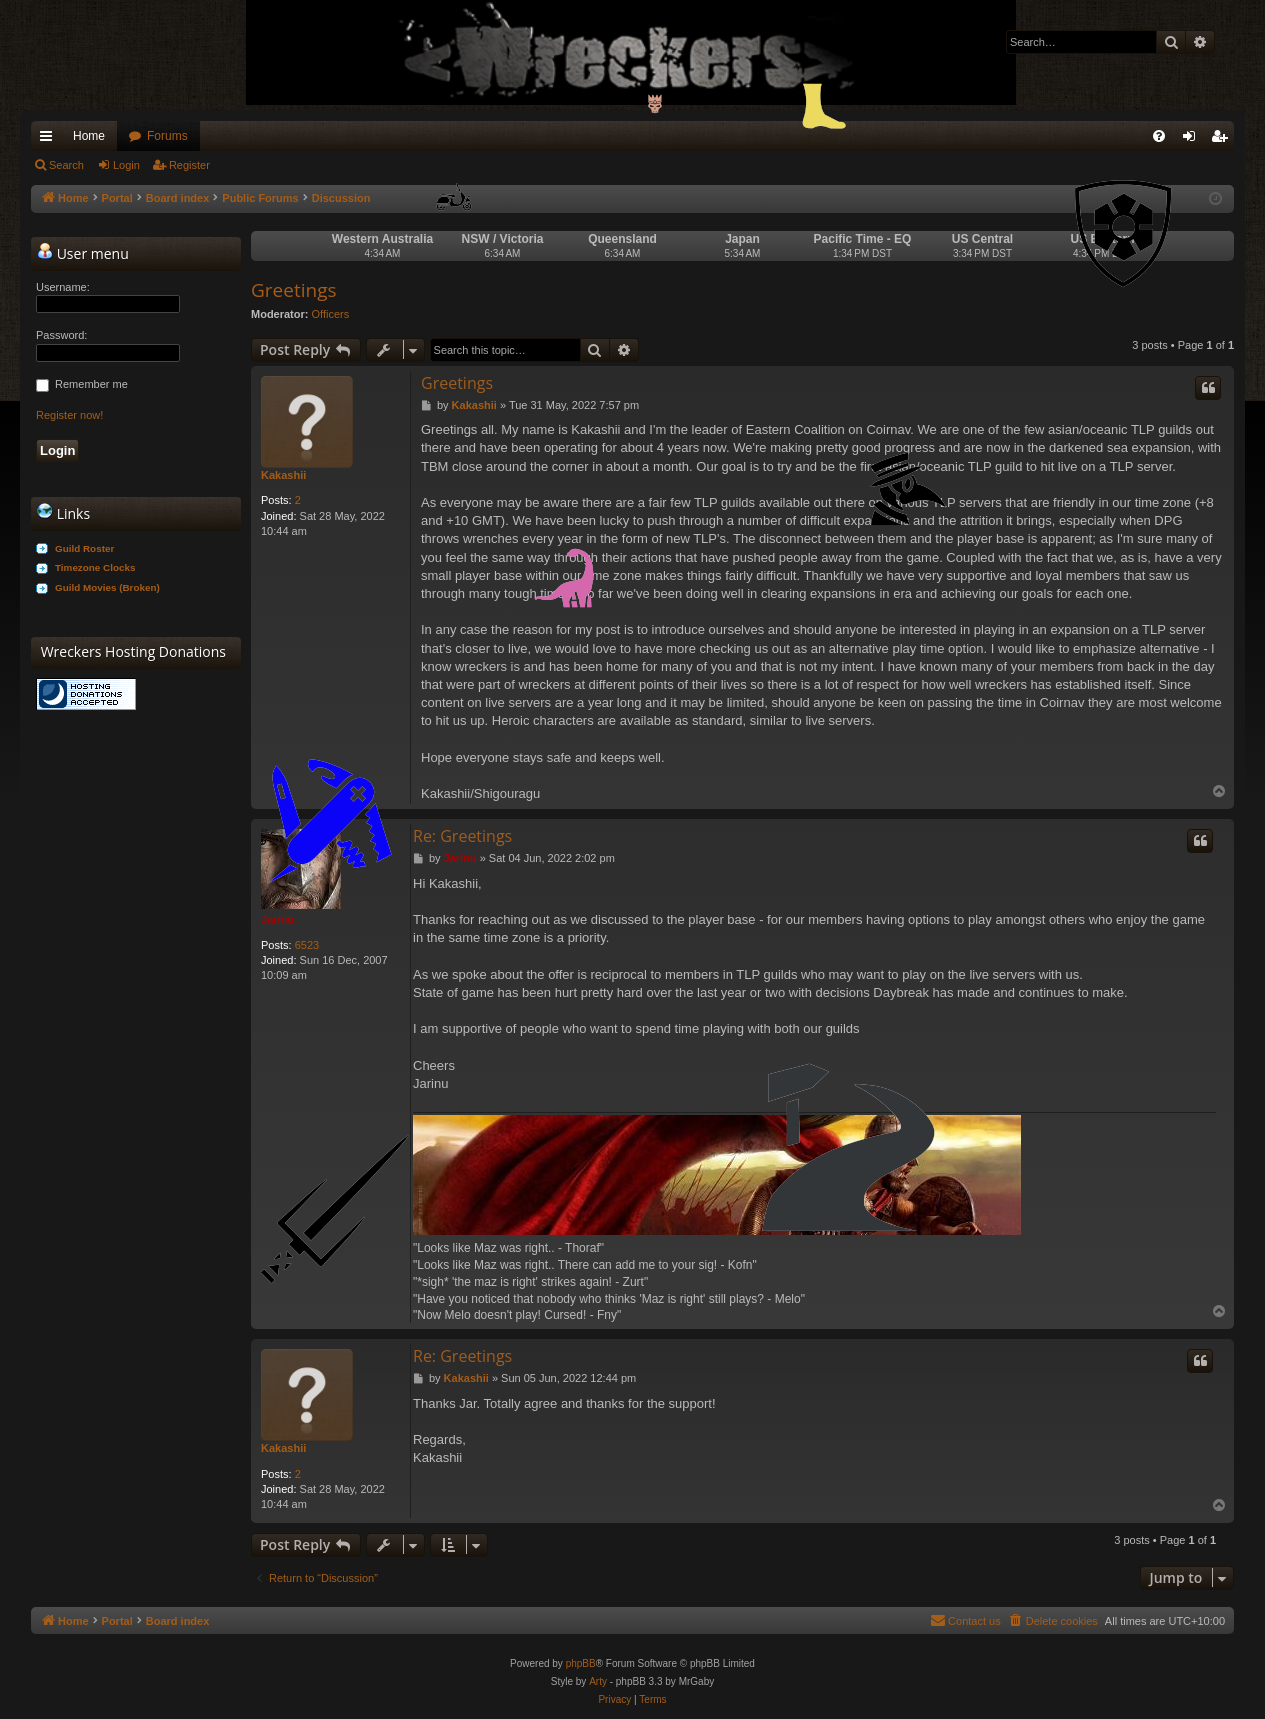  I want to click on select sai weapon in game inventory, so click(334, 1209).